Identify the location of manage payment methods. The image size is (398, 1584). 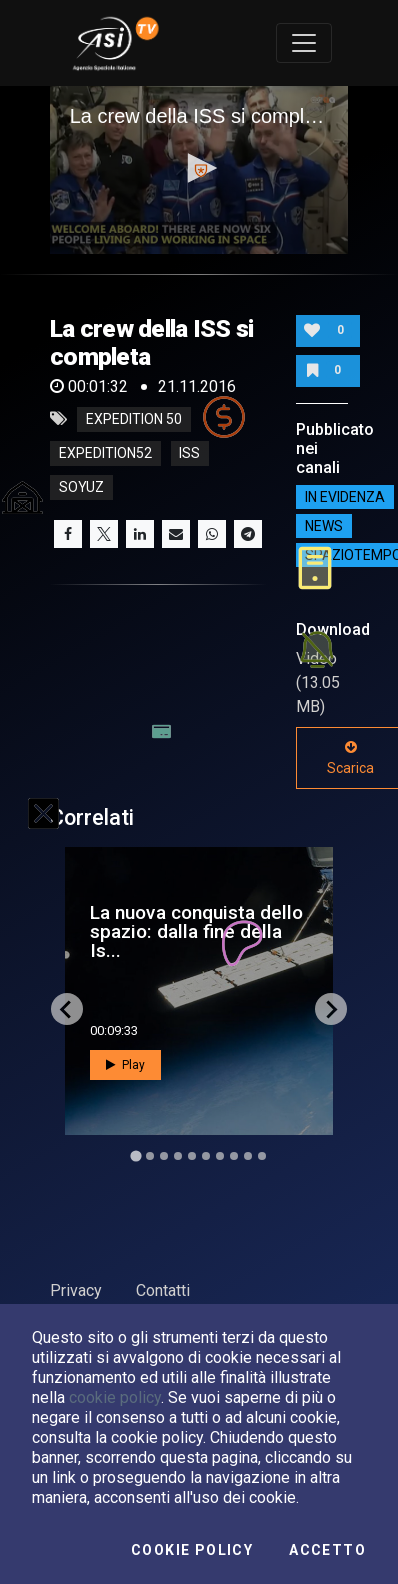
(161, 731).